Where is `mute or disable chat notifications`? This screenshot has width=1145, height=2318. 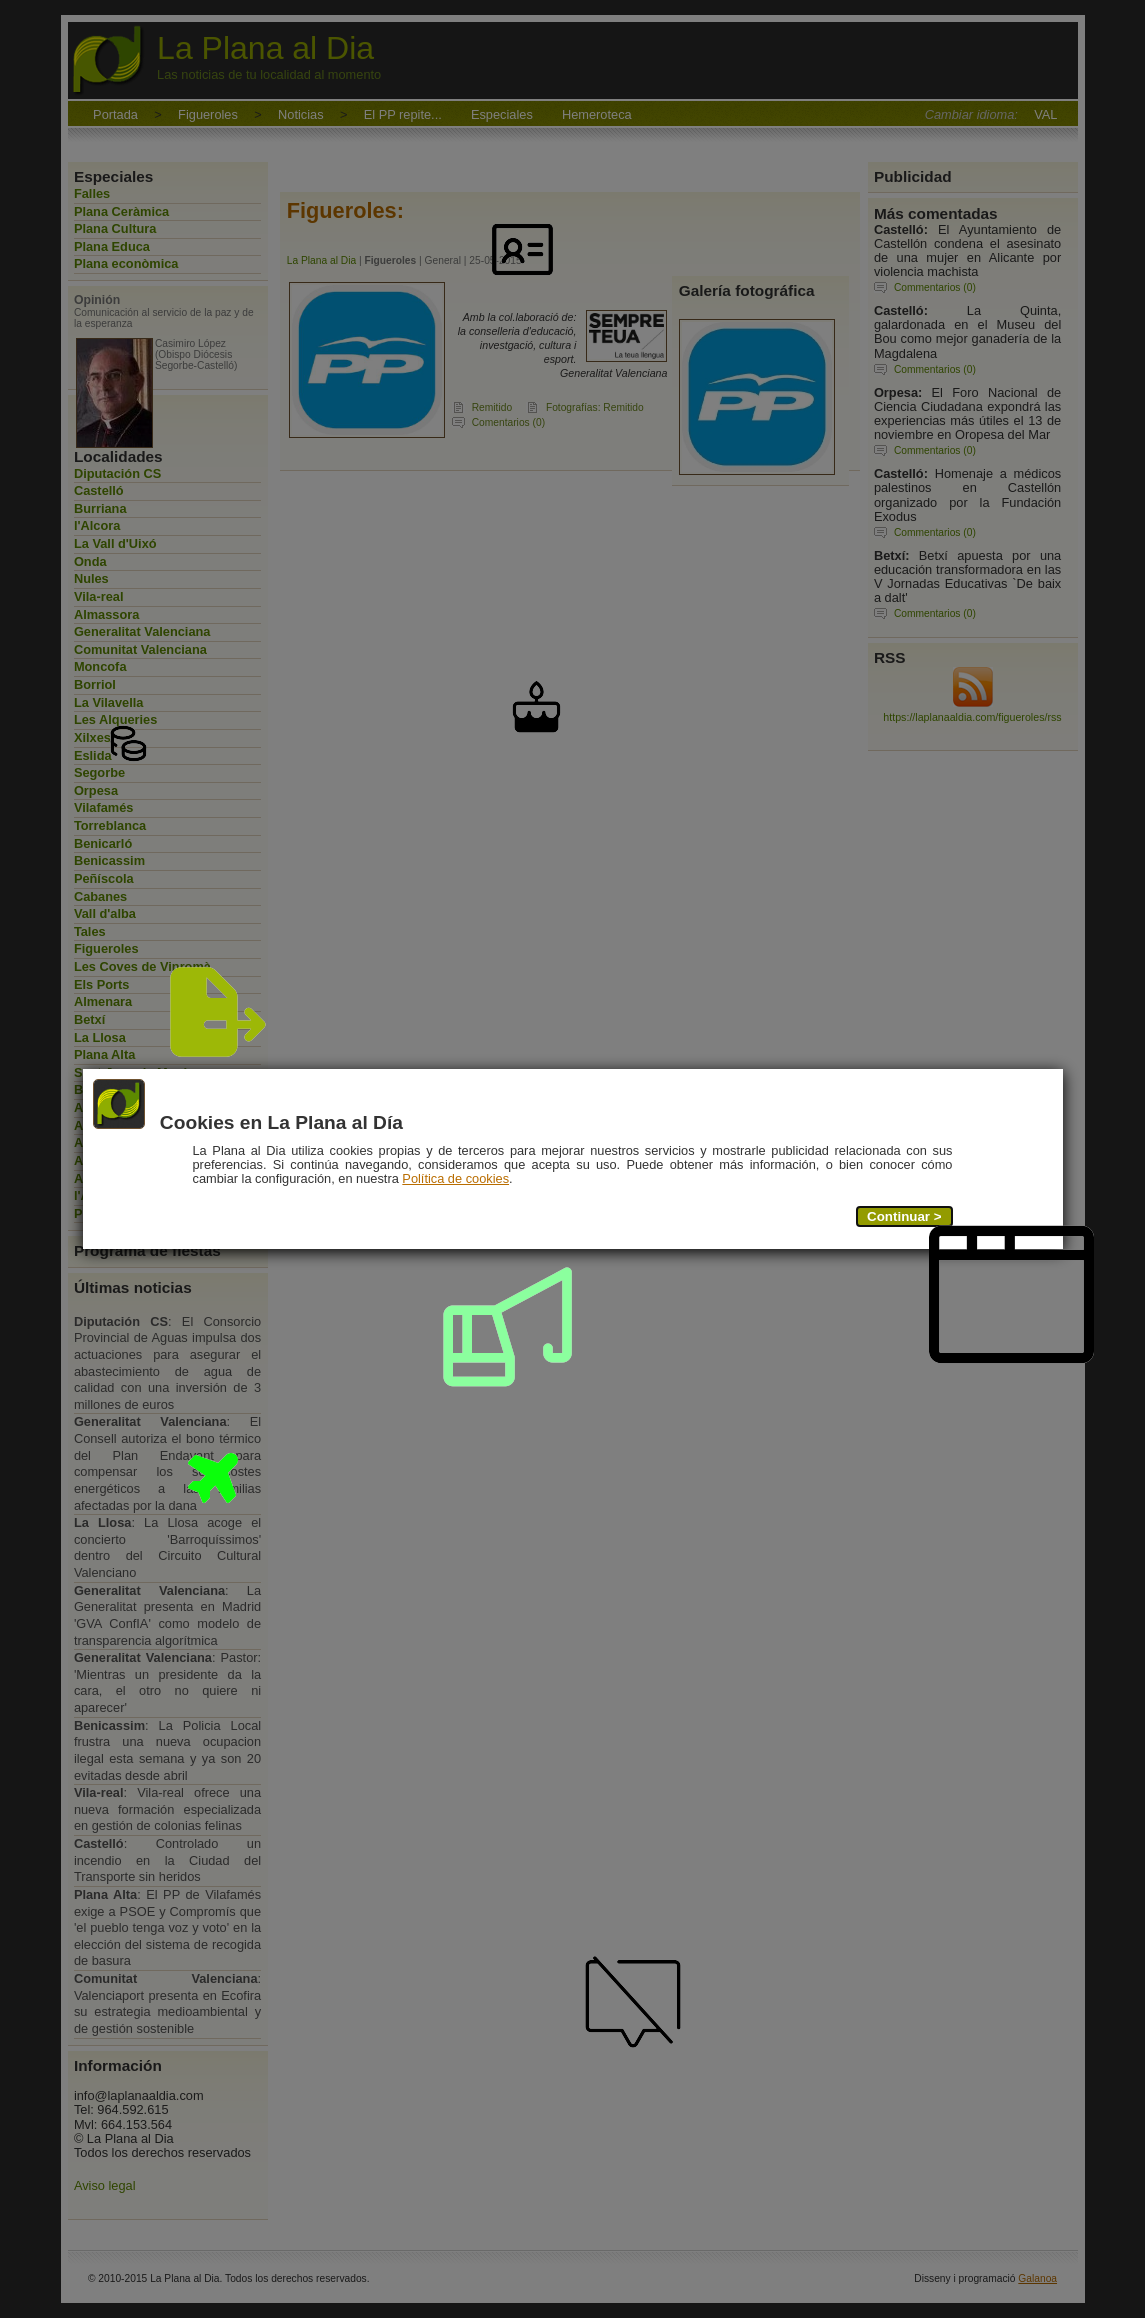
mute or disable chat notifications is located at coordinates (633, 2000).